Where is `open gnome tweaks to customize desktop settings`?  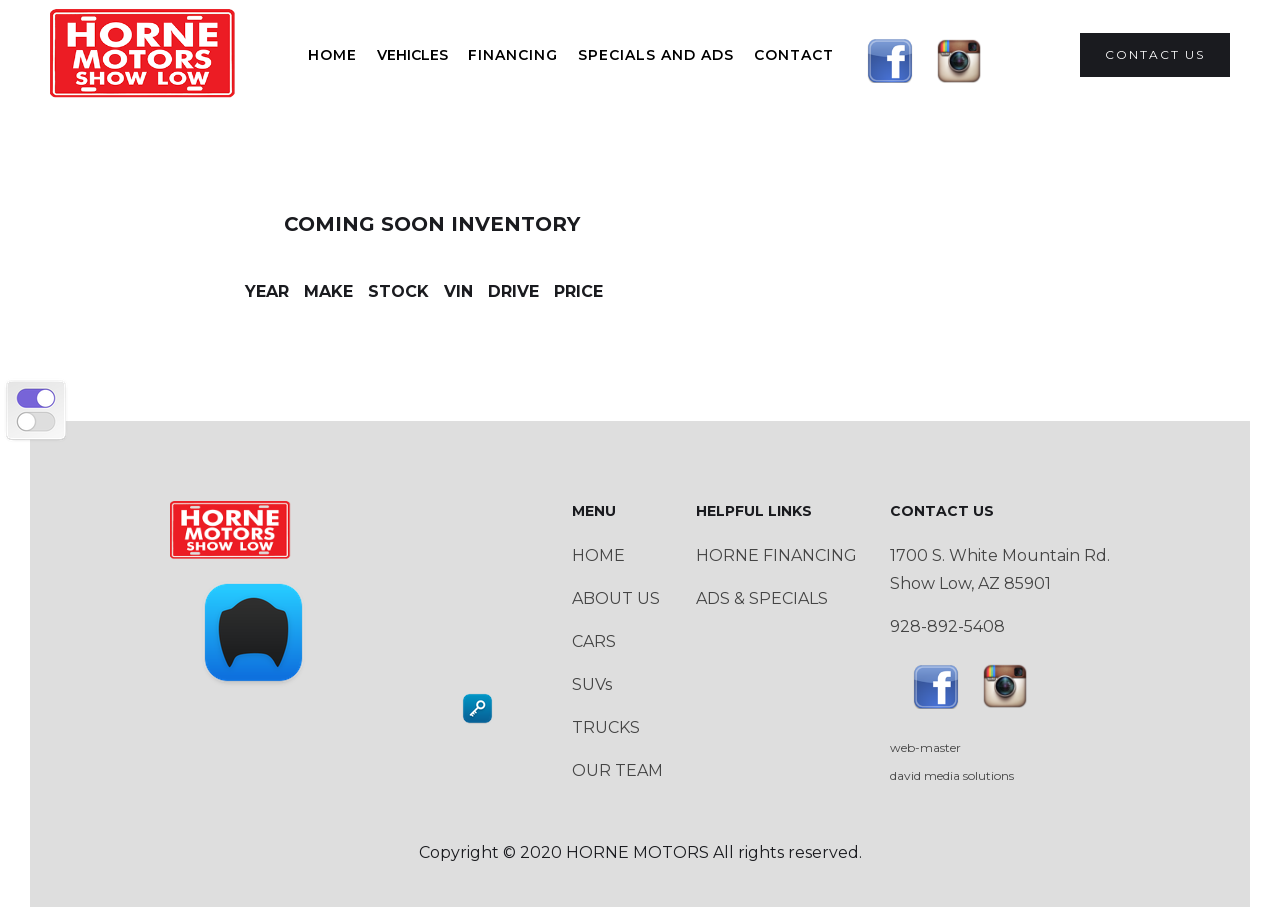 open gnome tweaks to customize desktop settings is located at coordinates (36, 410).